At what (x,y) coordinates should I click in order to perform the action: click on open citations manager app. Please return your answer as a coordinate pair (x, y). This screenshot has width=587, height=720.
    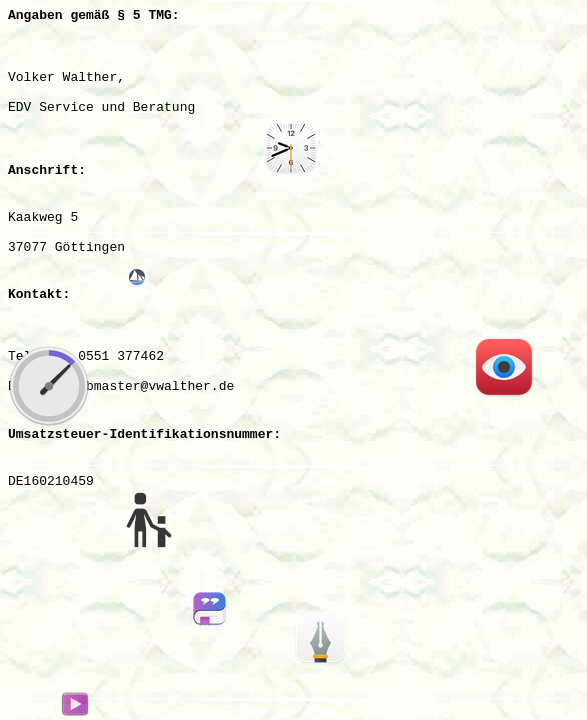
    Looking at the image, I should click on (209, 608).